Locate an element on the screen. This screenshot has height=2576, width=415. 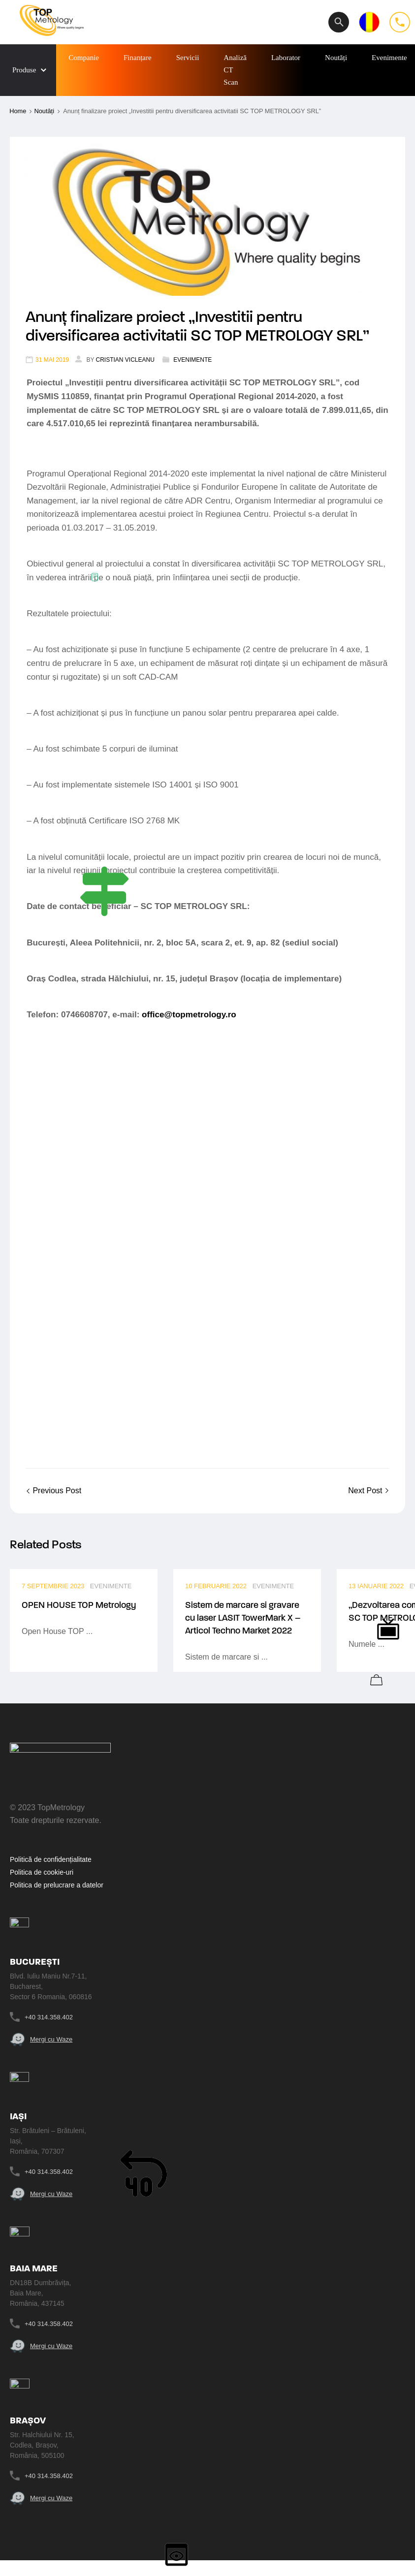
rewind media 40 seconds is located at coordinates (142, 2174).